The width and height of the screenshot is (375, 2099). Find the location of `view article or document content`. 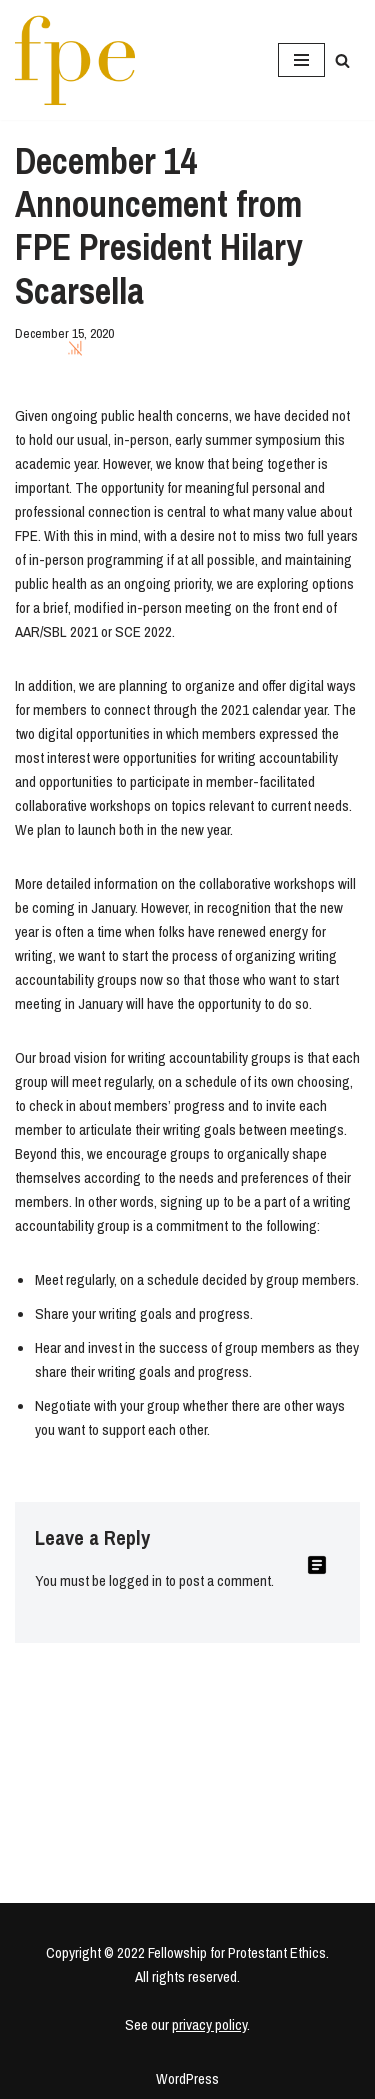

view article or document content is located at coordinates (317, 1565).